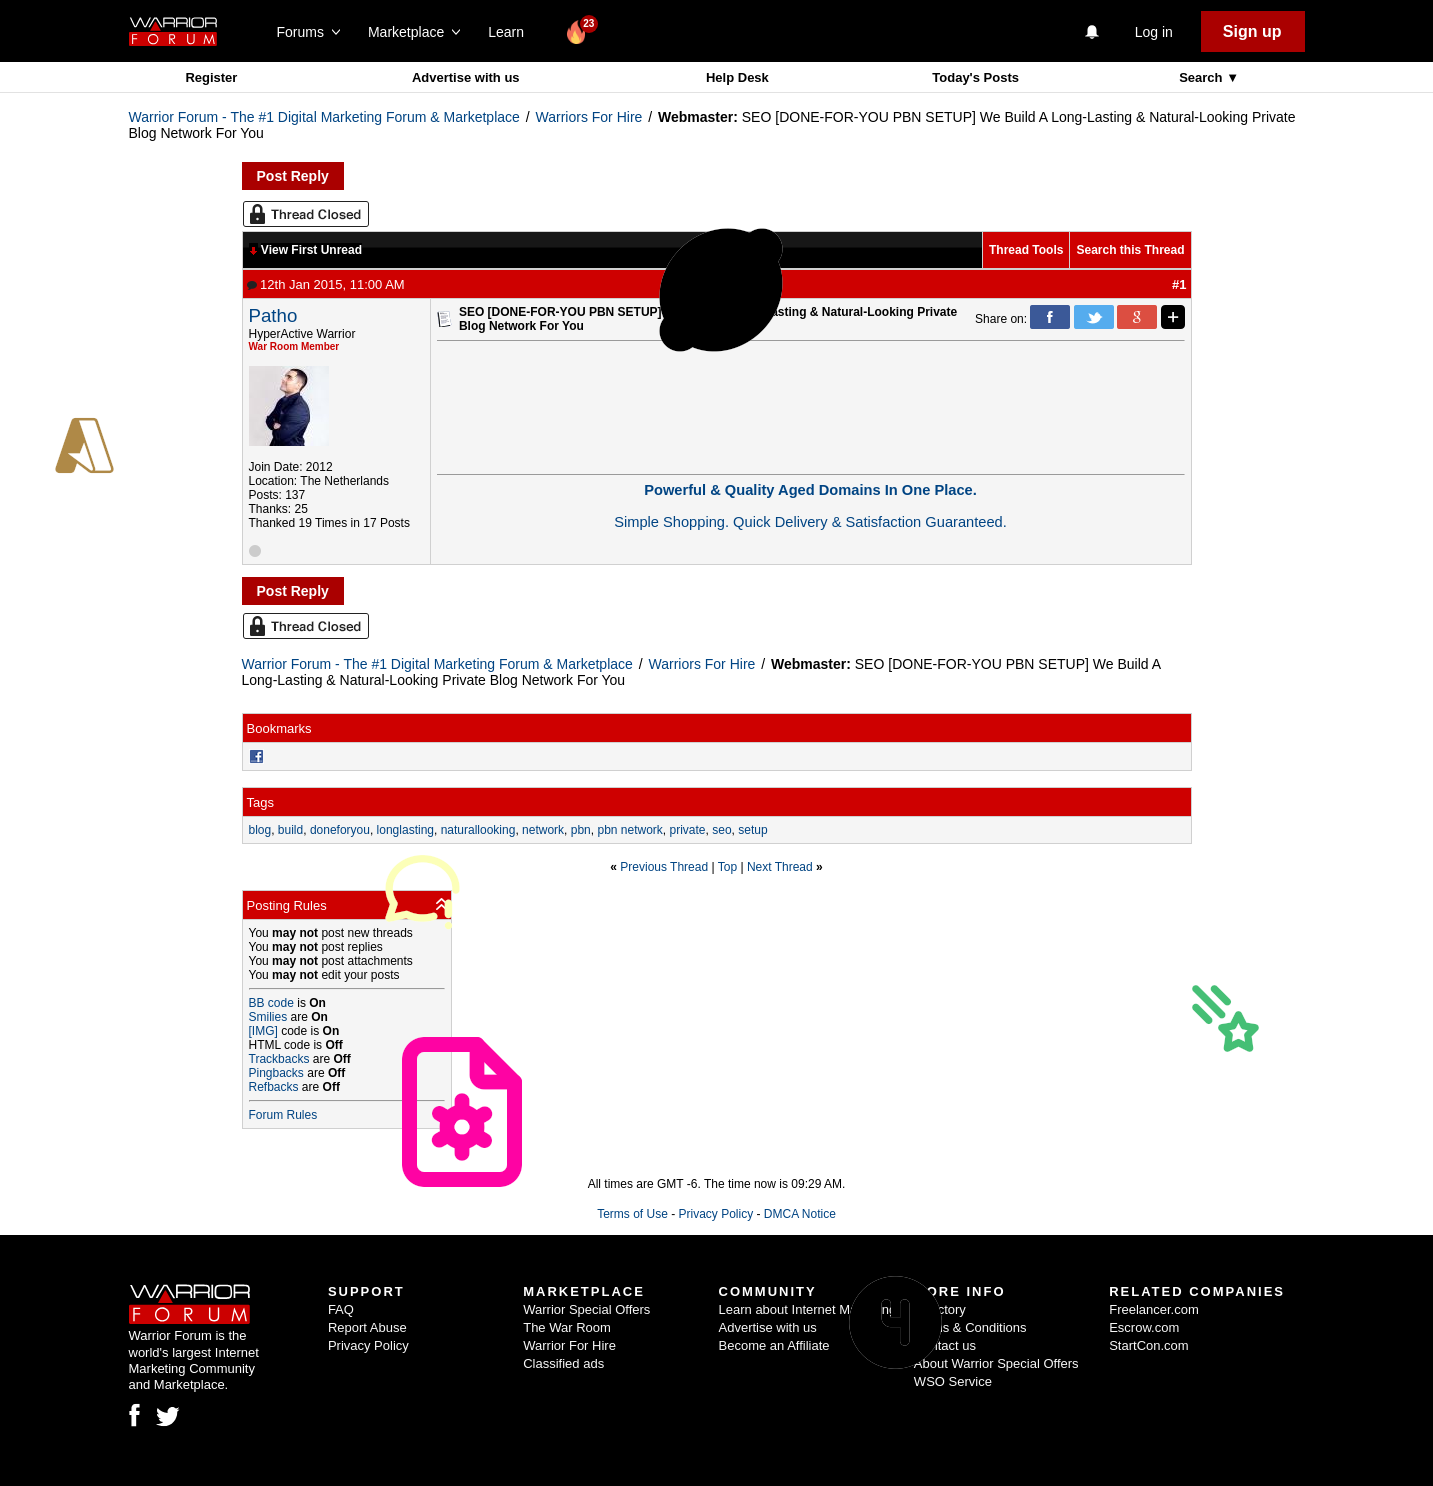 The width and height of the screenshot is (1433, 1486). What do you see at coordinates (1225, 1018) in the screenshot?
I see `indicates a trending or rising item` at bounding box center [1225, 1018].